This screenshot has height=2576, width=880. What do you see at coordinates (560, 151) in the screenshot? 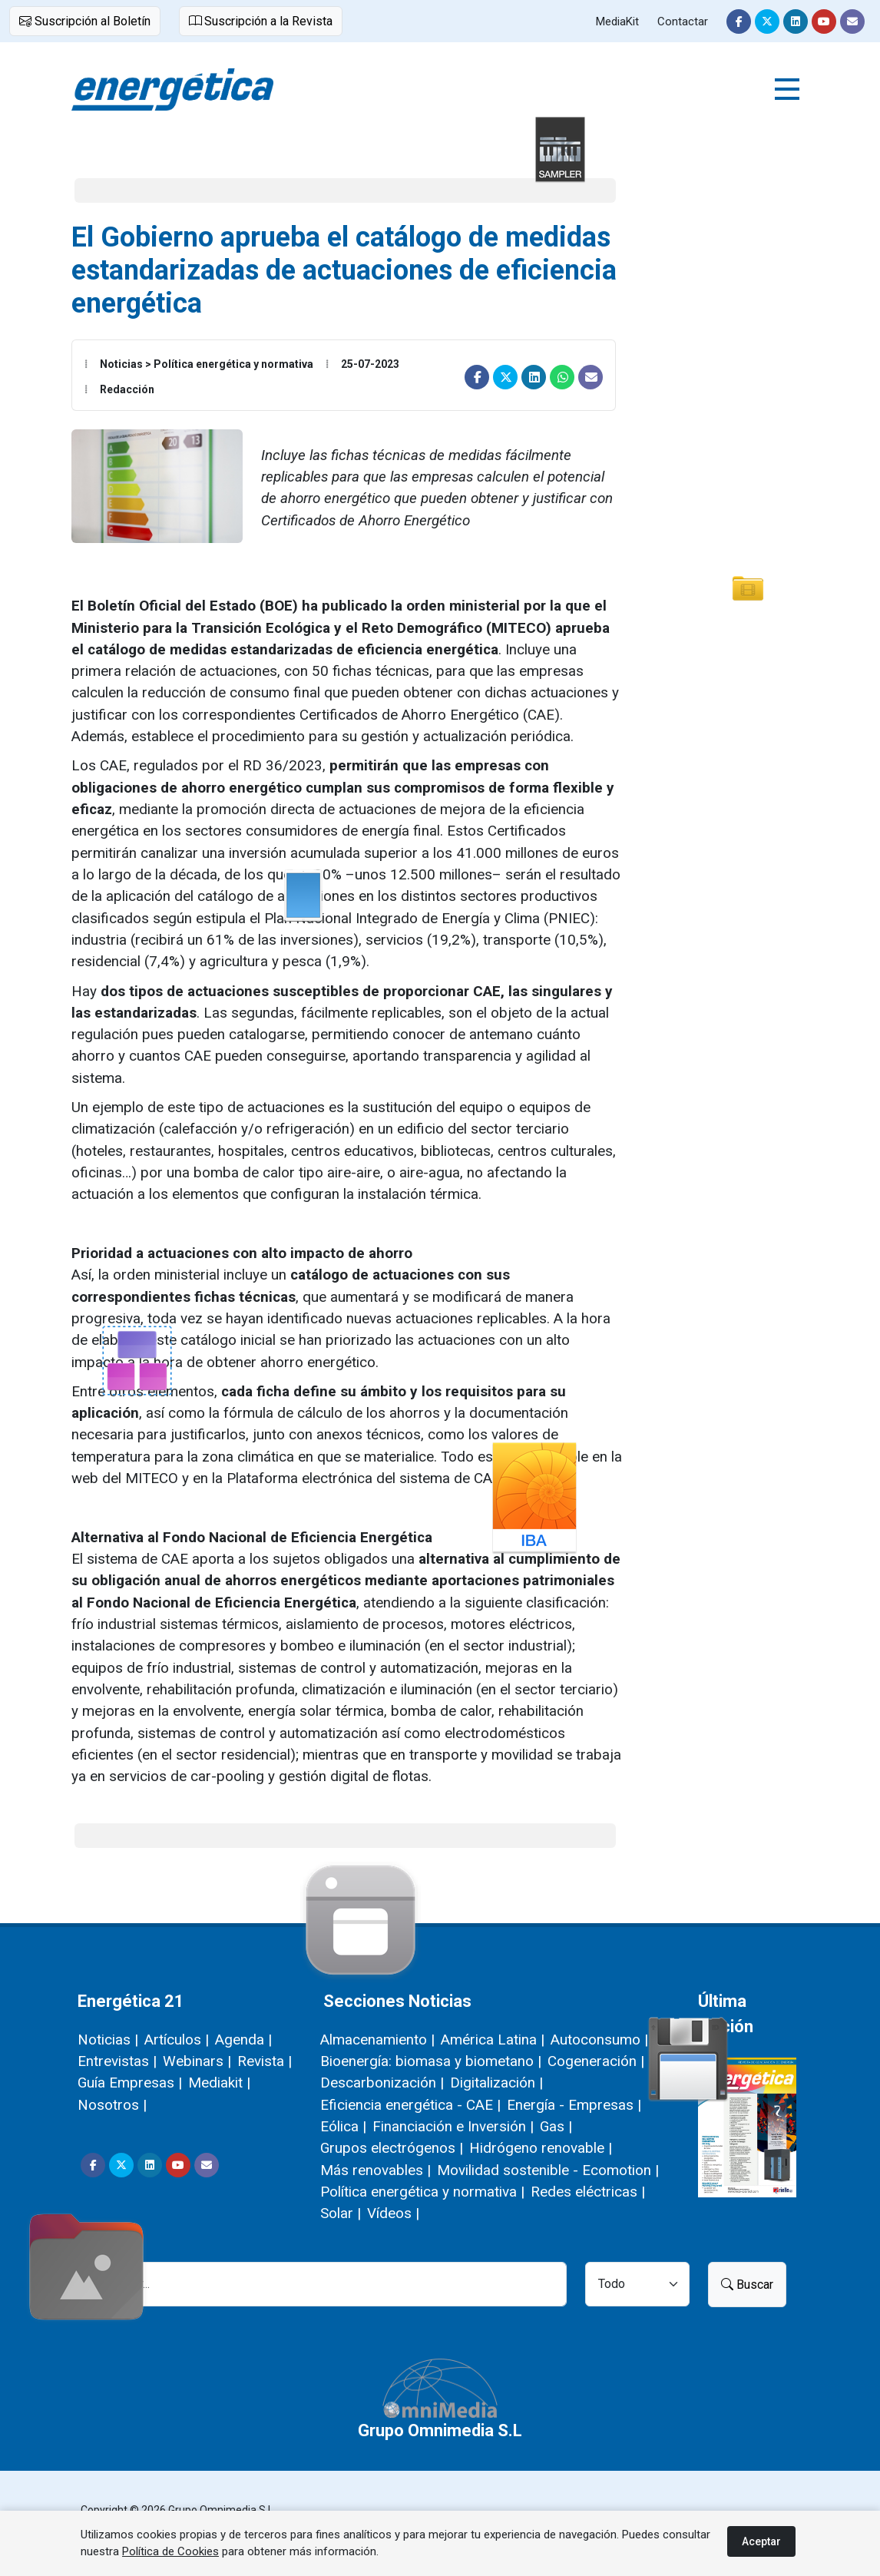
I see `open the EXS24 sampler instrument in GarageBand` at bounding box center [560, 151].